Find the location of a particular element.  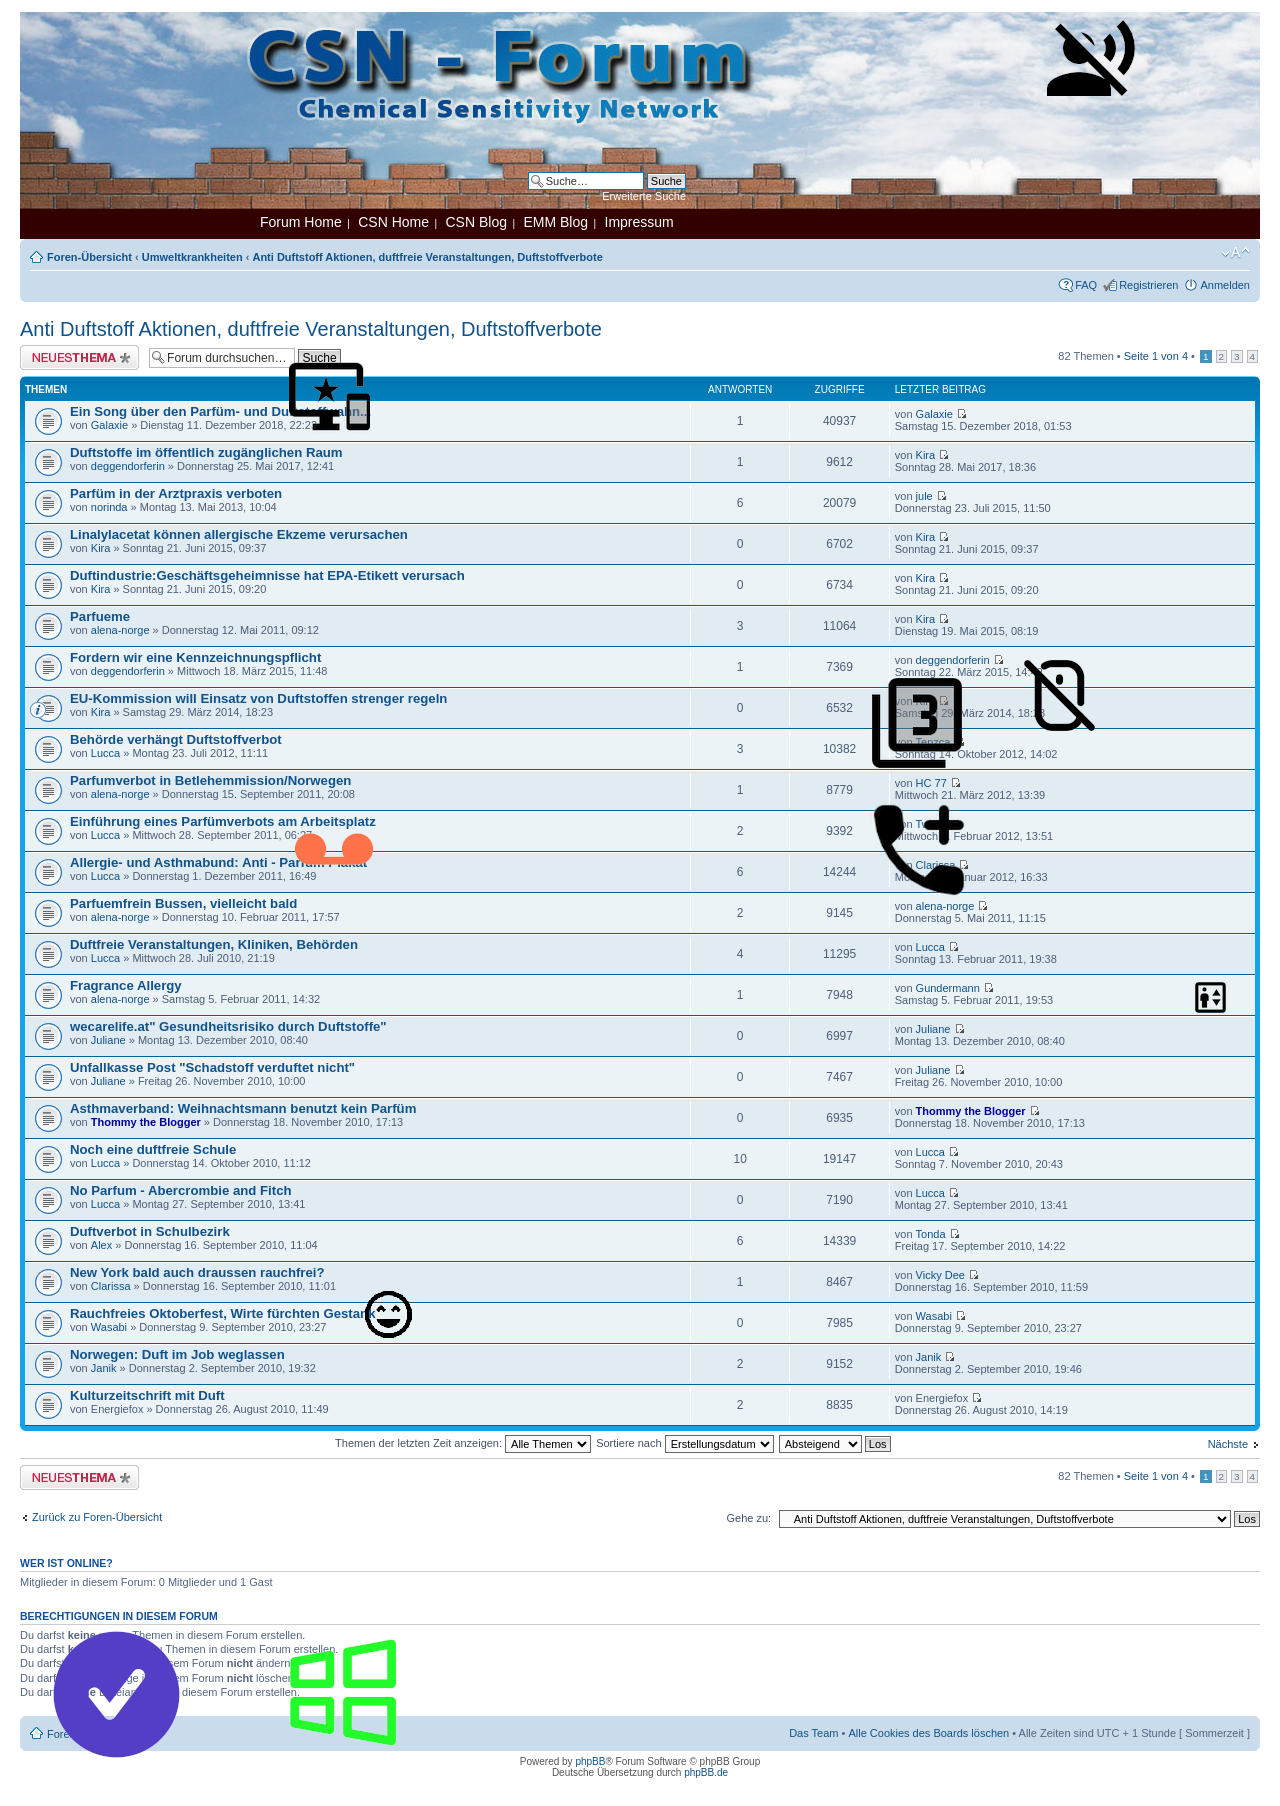

rate your experience as very satisfied is located at coordinates (388, 1314).